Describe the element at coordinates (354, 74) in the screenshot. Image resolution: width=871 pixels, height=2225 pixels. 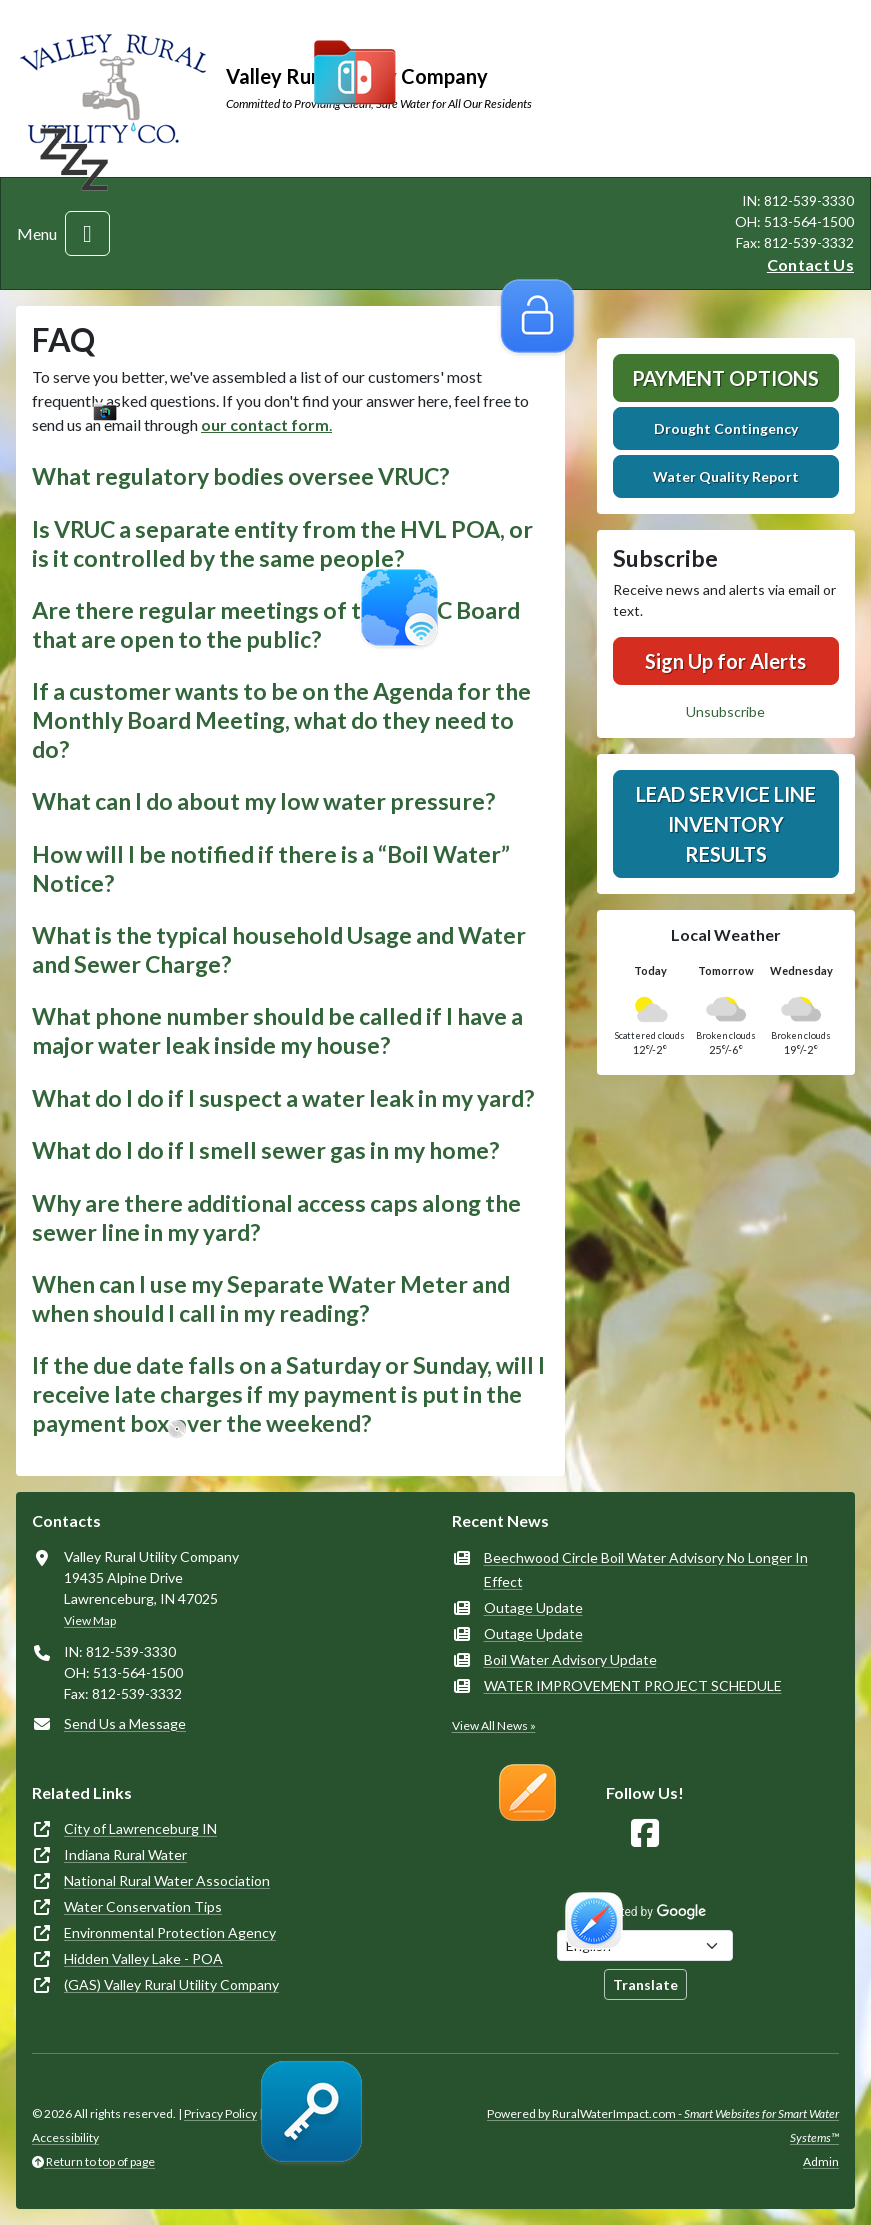
I see `folder containing nintendo switch games or related files` at that location.